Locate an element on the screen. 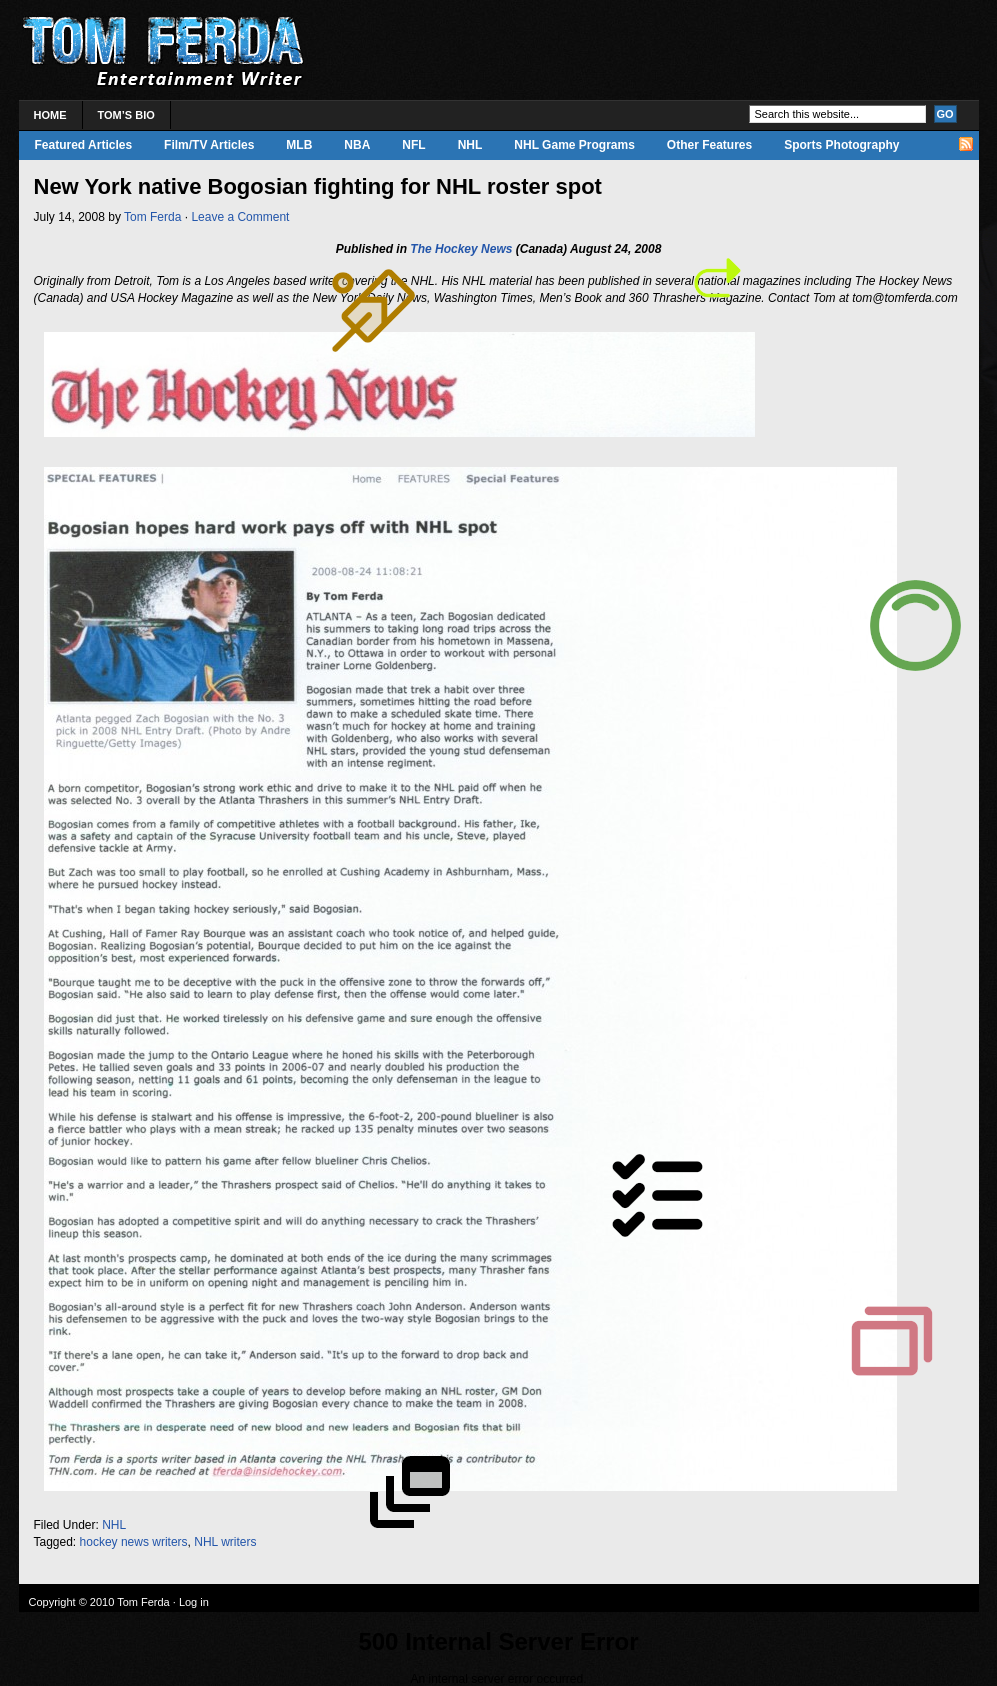  redo last action is located at coordinates (717, 279).